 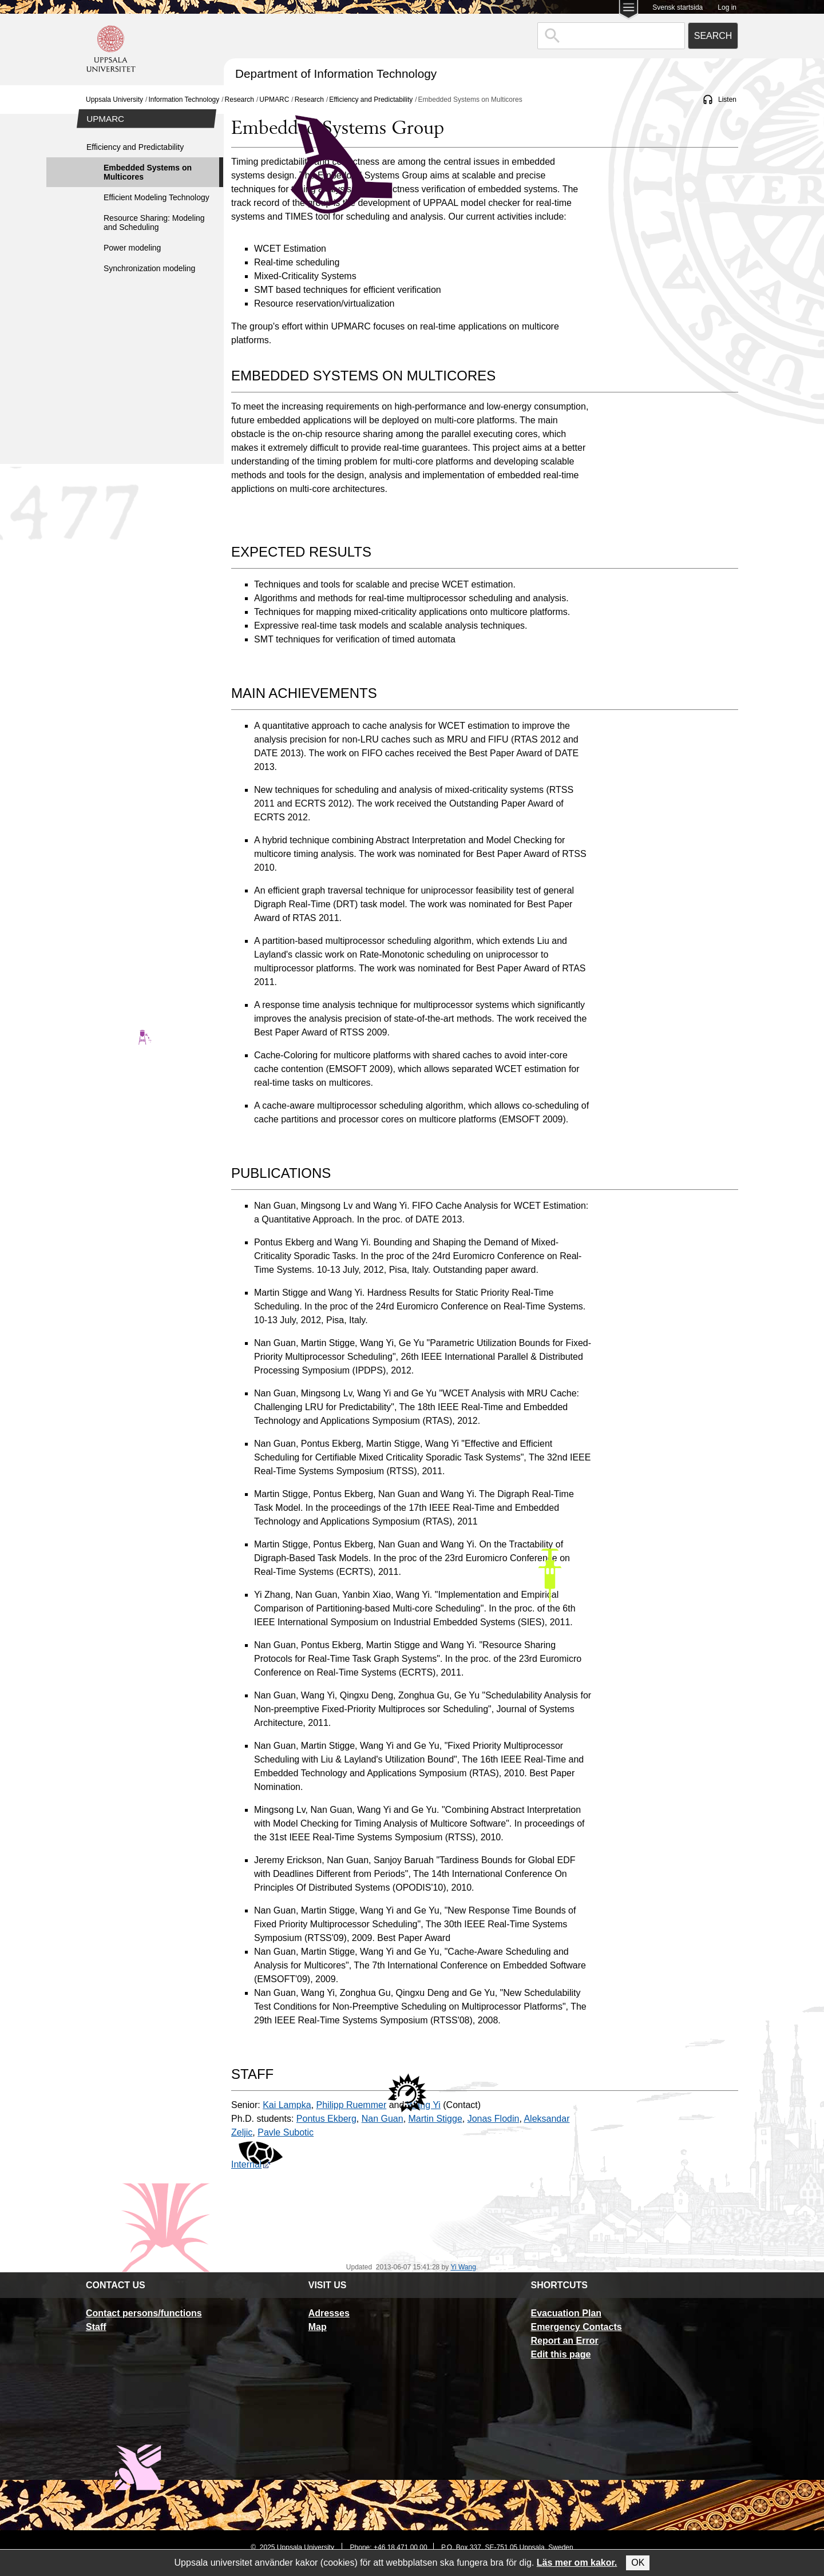 What do you see at coordinates (341, 164) in the screenshot?
I see `helicopter tail rotor component in a game interface` at bounding box center [341, 164].